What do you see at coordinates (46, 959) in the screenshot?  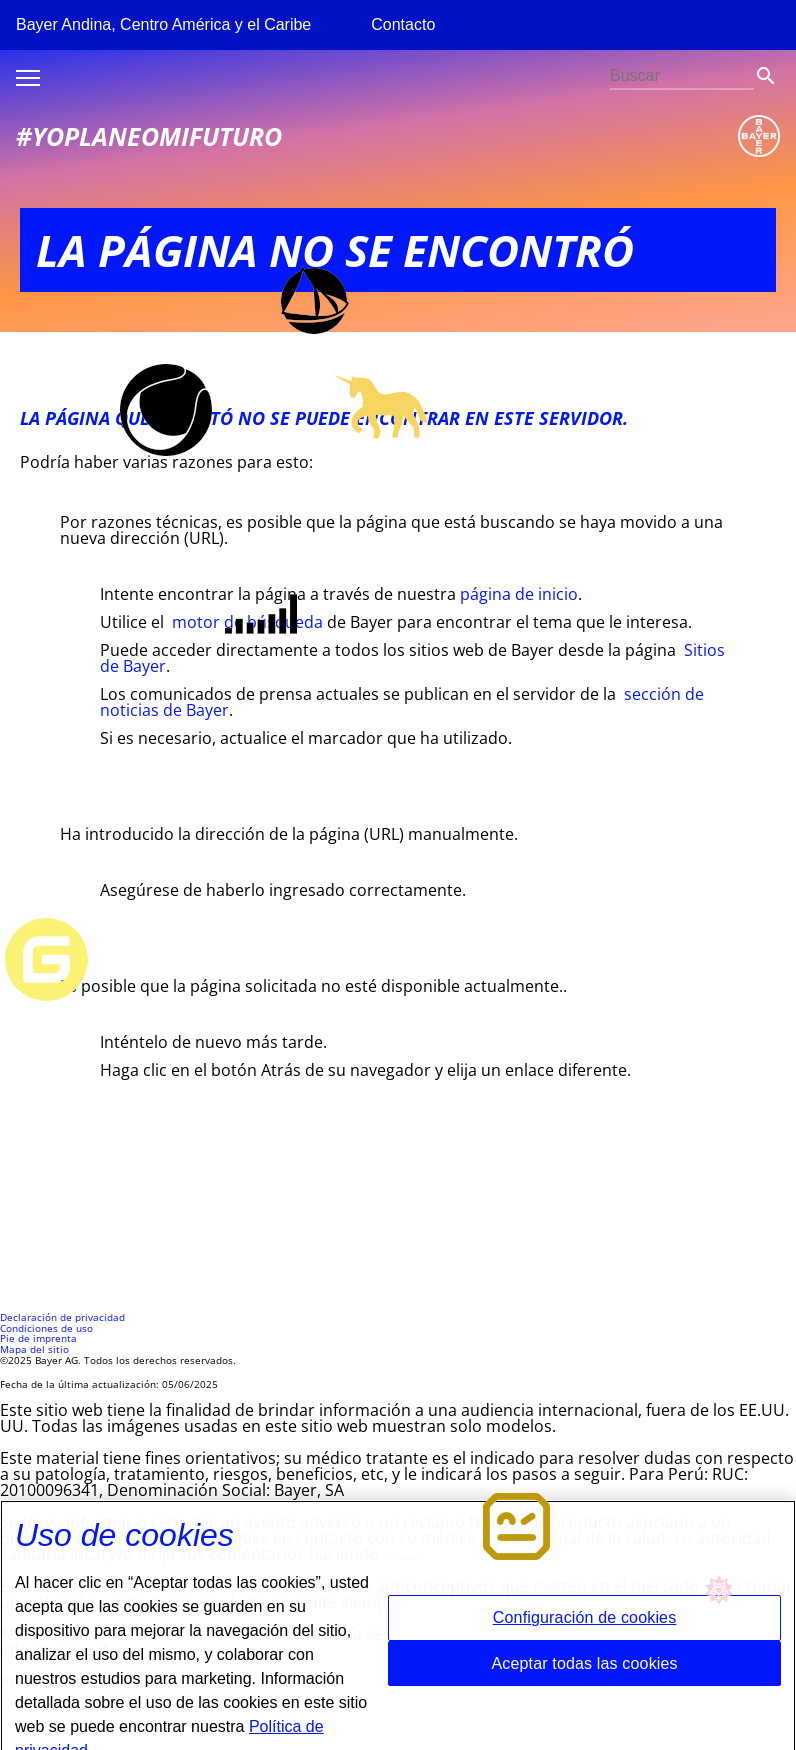 I see `open gitee repository` at bounding box center [46, 959].